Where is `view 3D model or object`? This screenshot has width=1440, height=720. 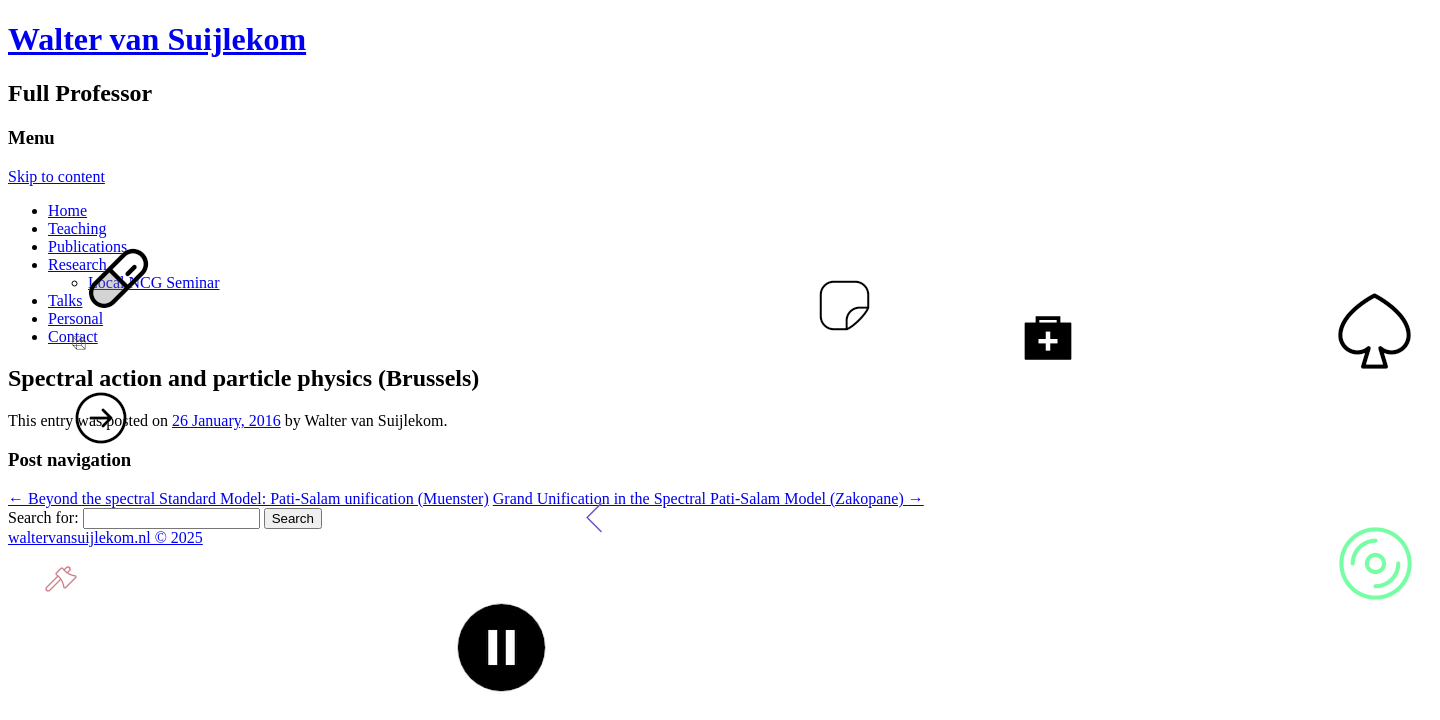 view 3D model or object is located at coordinates (79, 343).